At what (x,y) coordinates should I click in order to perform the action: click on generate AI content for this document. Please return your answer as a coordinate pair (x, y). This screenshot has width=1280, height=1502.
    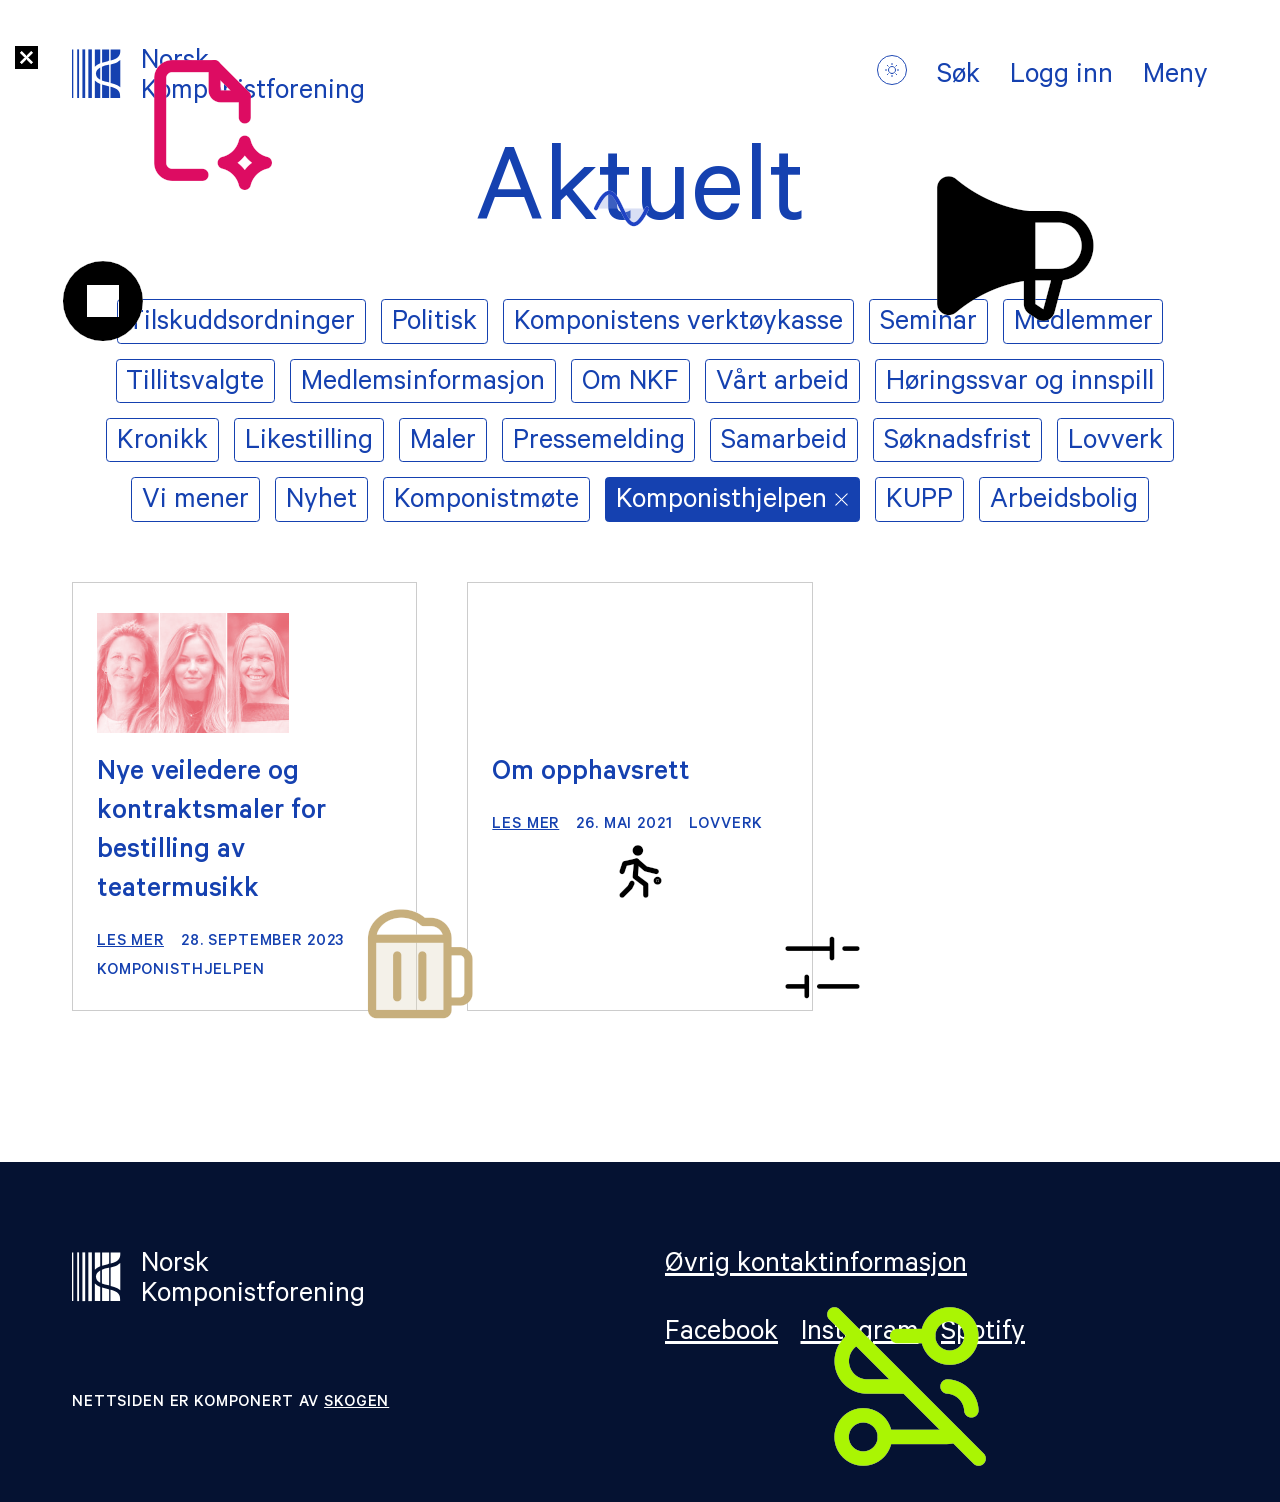
    Looking at the image, I should click on (202, 120).